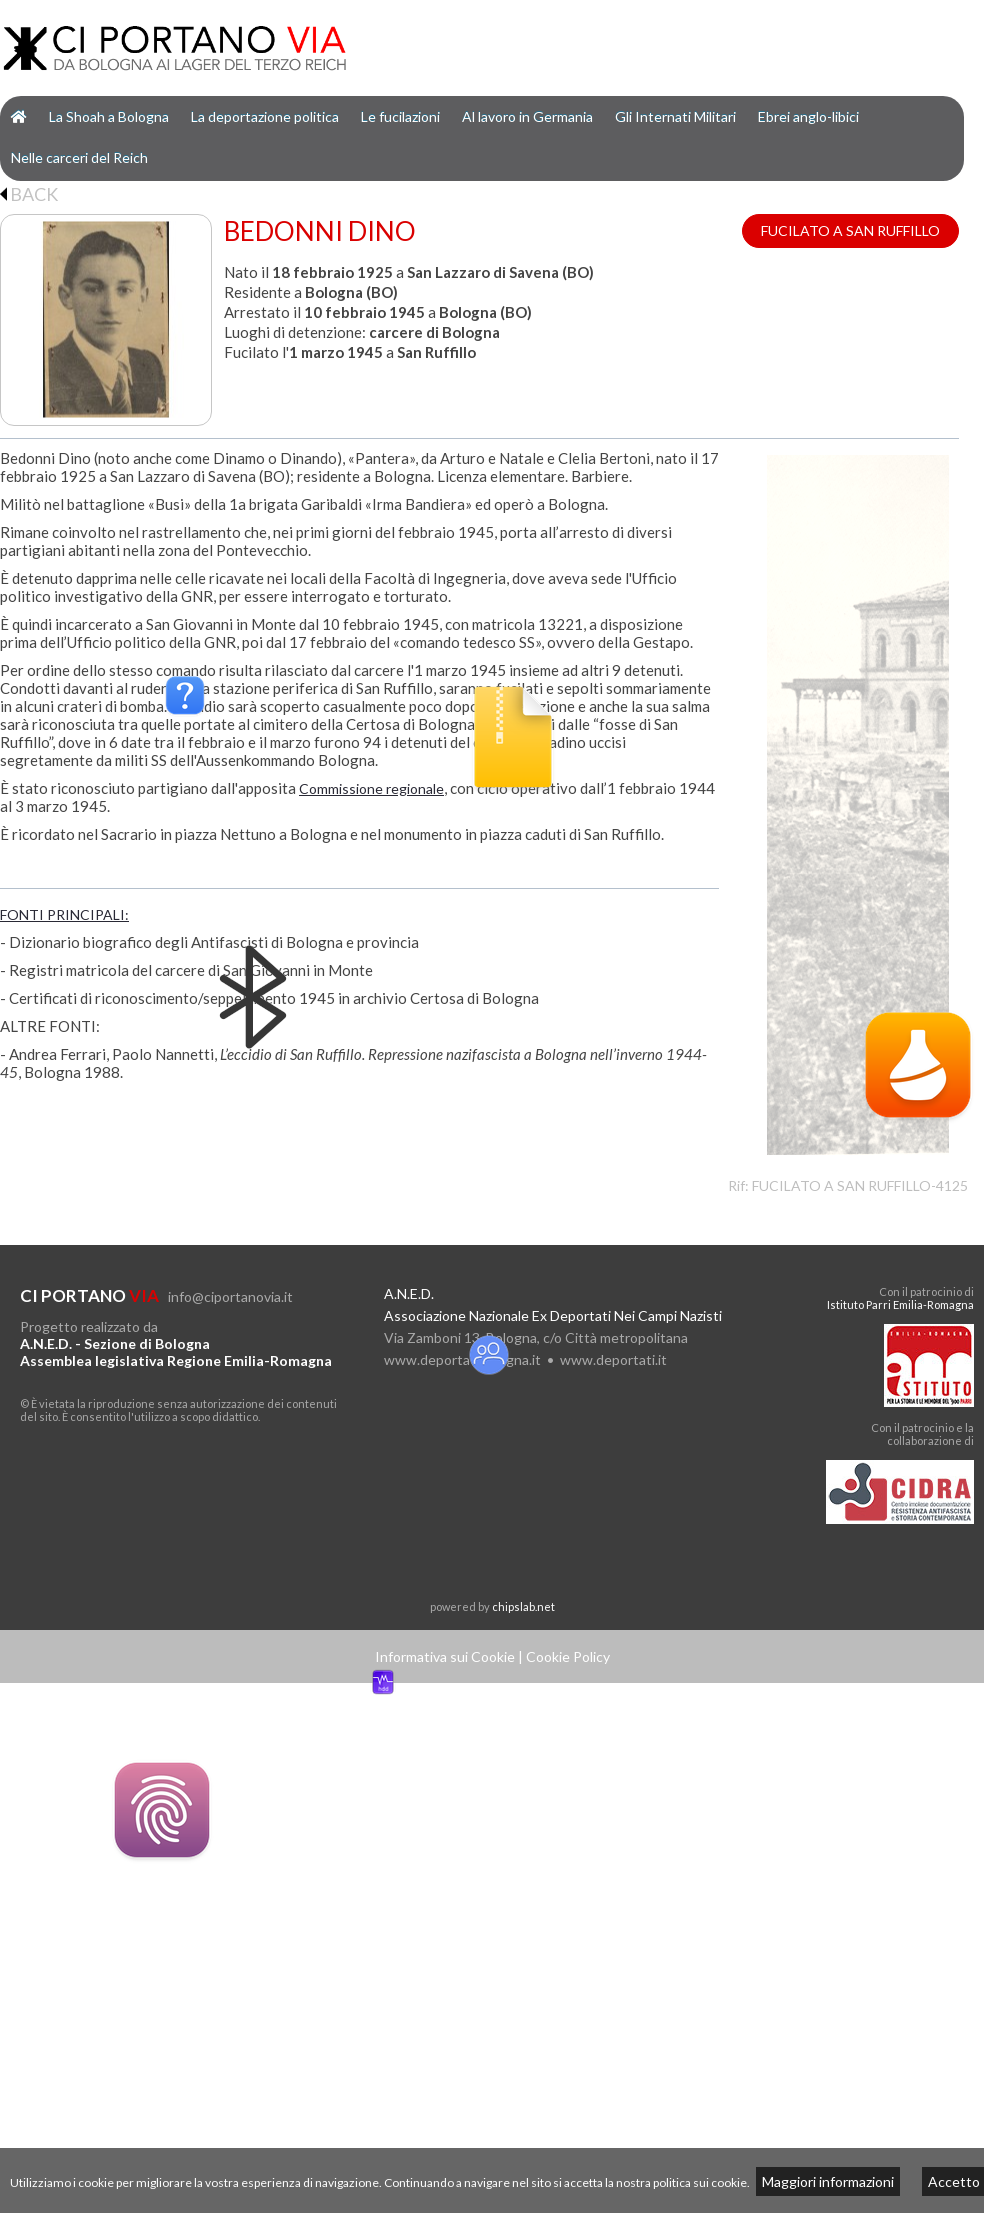 This screenshot has height=2213, width=984. What do you see at coordinates (185, 696) in the screenshot?
I see `access help and support documentation` at bounding box center [185, 696].